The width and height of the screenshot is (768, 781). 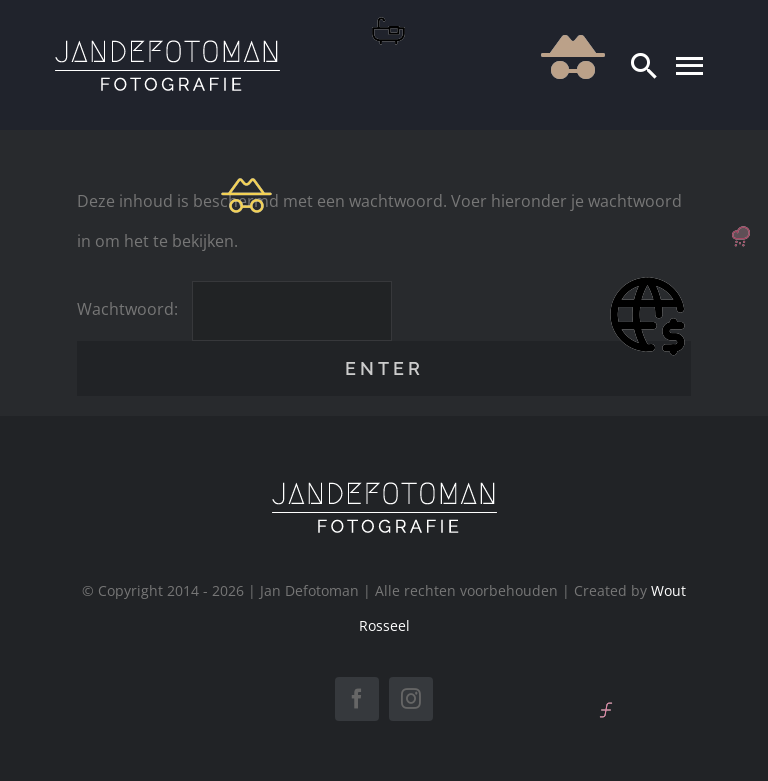 What do you see at coordinates (388, 31) in the screenshot?
I see `indicates bathroom amenities available` at bounding box center [388, 31].